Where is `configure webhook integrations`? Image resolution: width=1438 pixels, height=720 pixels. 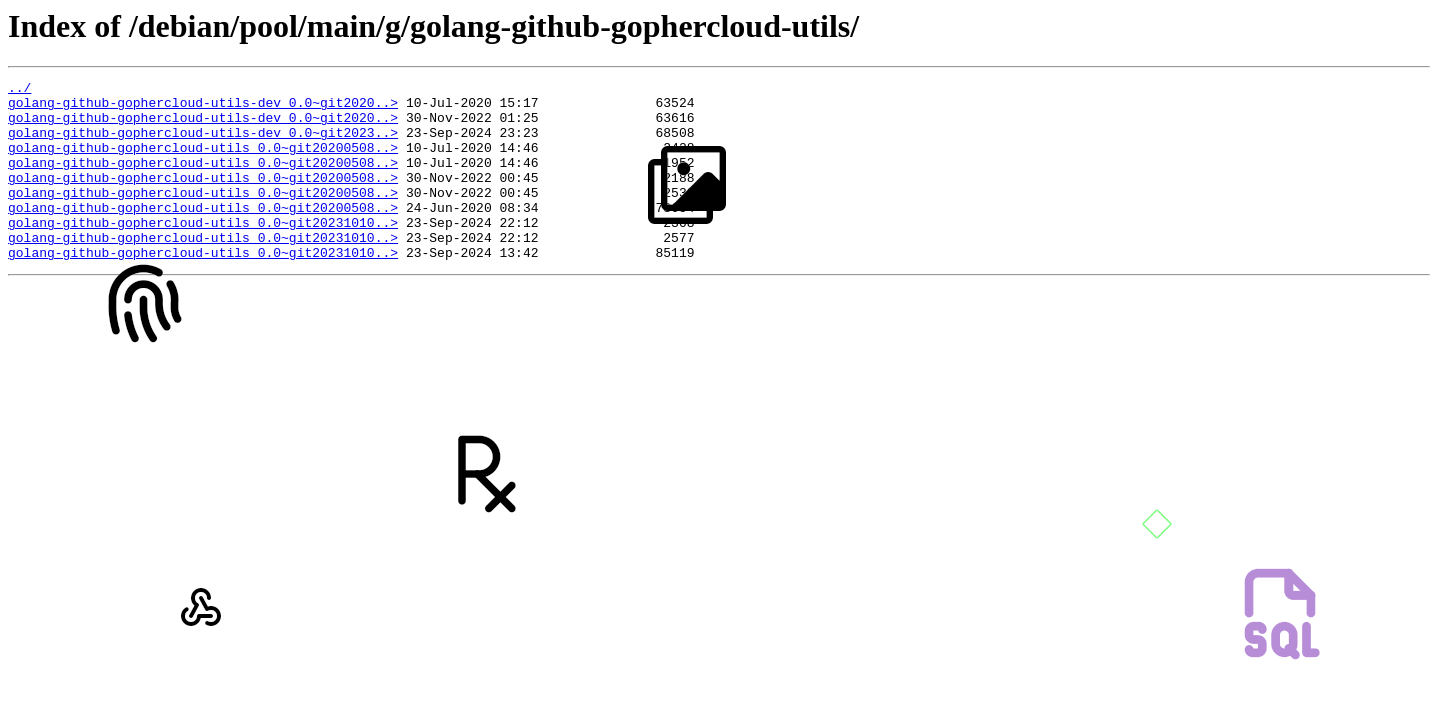
configure webhook integrations is located at coordinates (201, 606).